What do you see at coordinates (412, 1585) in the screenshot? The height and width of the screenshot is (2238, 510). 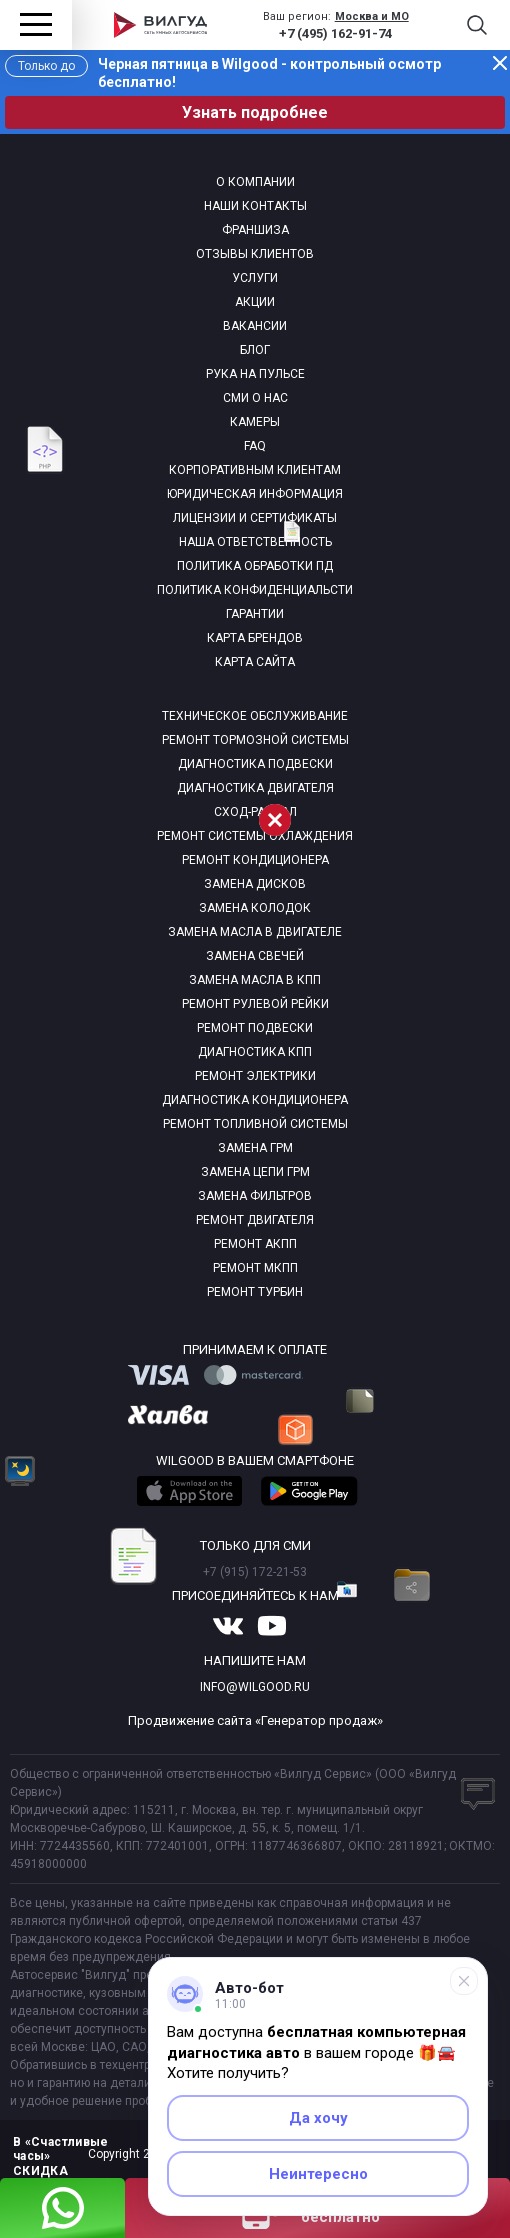 I see `access your public shared folder` at bounding box center [412, 1585].